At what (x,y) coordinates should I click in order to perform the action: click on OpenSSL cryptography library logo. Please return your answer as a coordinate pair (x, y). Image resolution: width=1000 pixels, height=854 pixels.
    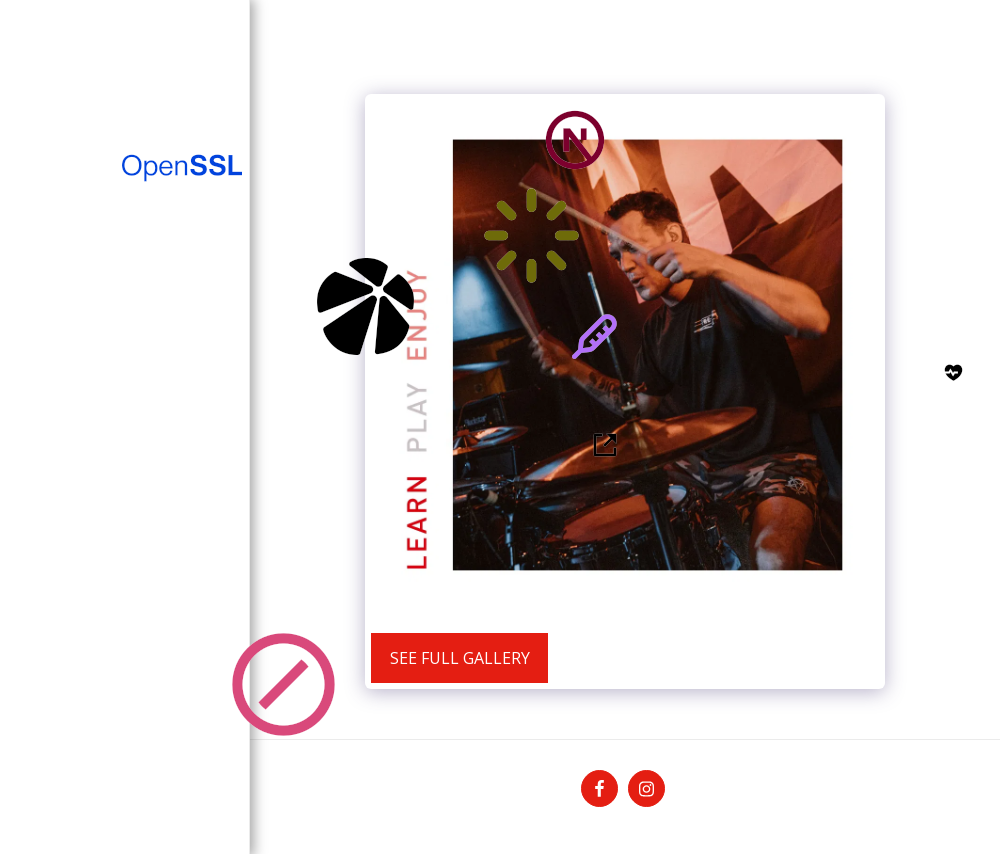
    Looking at the image, I should click on (182, 168).